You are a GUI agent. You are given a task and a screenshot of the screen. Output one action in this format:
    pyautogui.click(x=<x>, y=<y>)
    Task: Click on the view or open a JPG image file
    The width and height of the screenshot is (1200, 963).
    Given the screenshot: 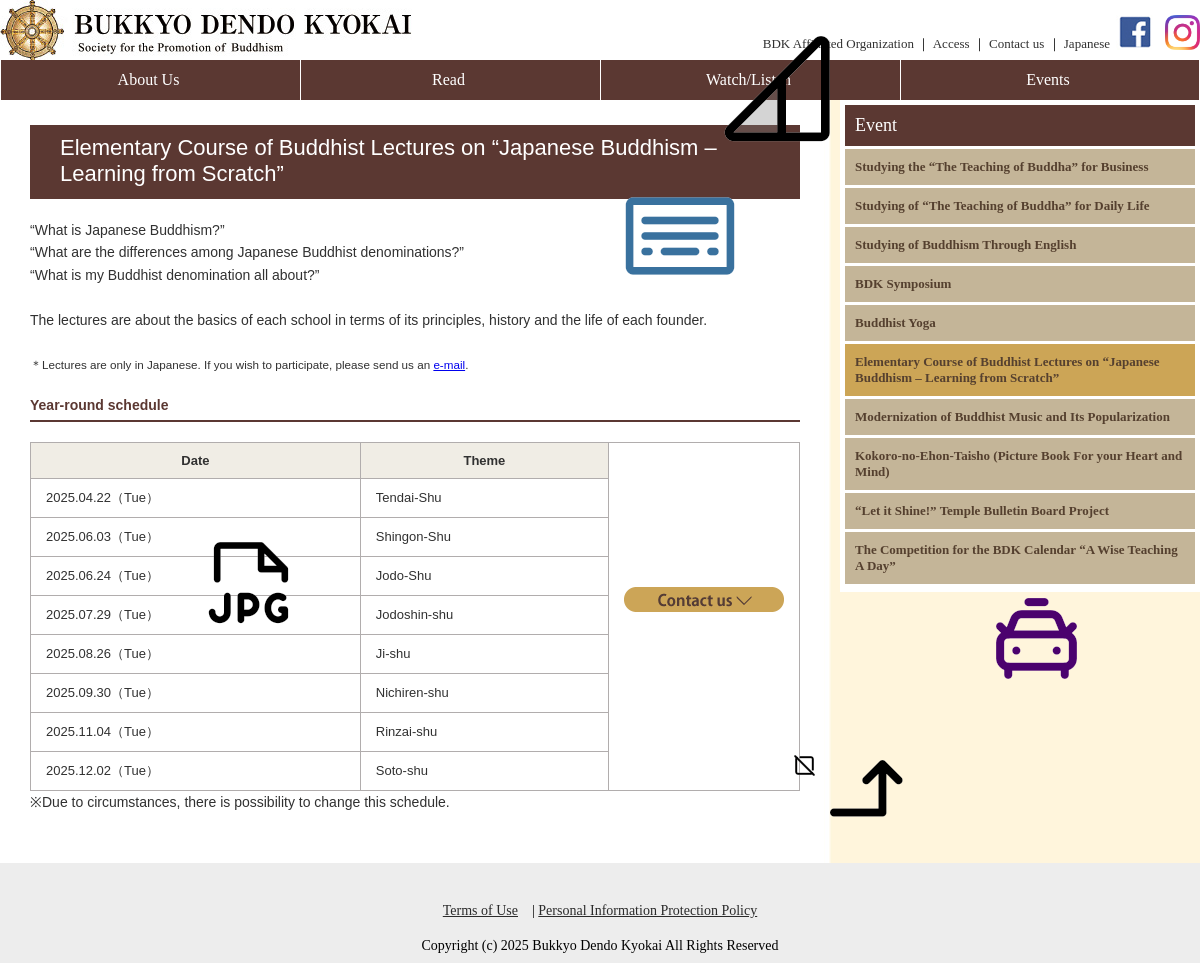 What is the action you would take?
    pyautogui.click(x=251, y=586)
    